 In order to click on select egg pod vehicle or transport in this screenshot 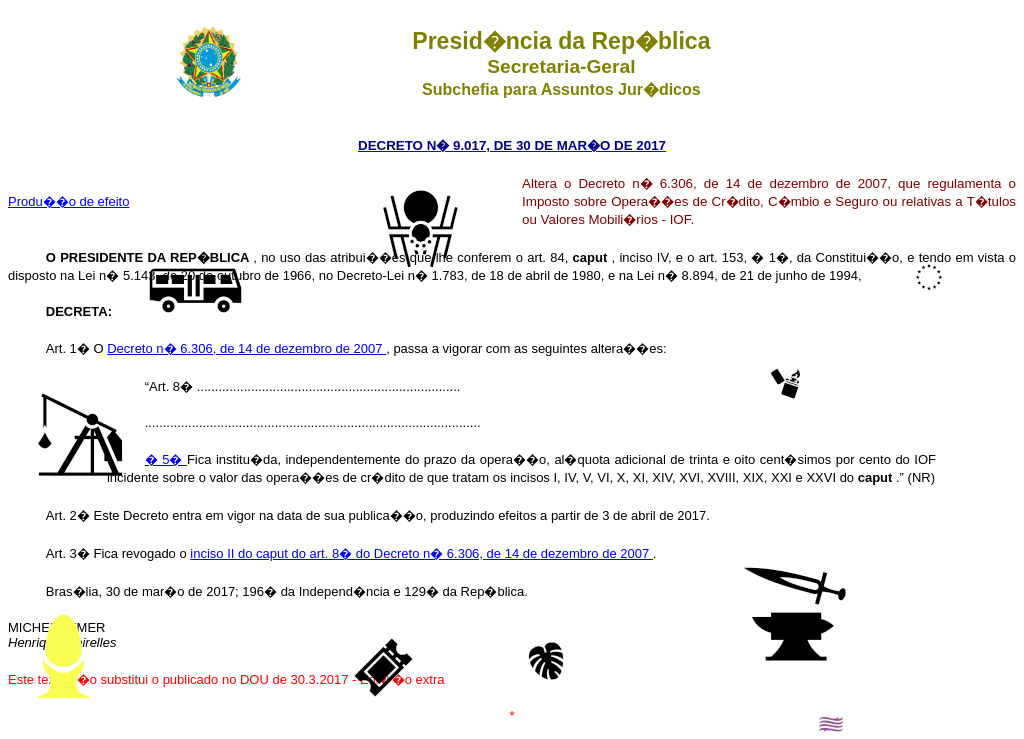, I will do `click(63, 656)`.